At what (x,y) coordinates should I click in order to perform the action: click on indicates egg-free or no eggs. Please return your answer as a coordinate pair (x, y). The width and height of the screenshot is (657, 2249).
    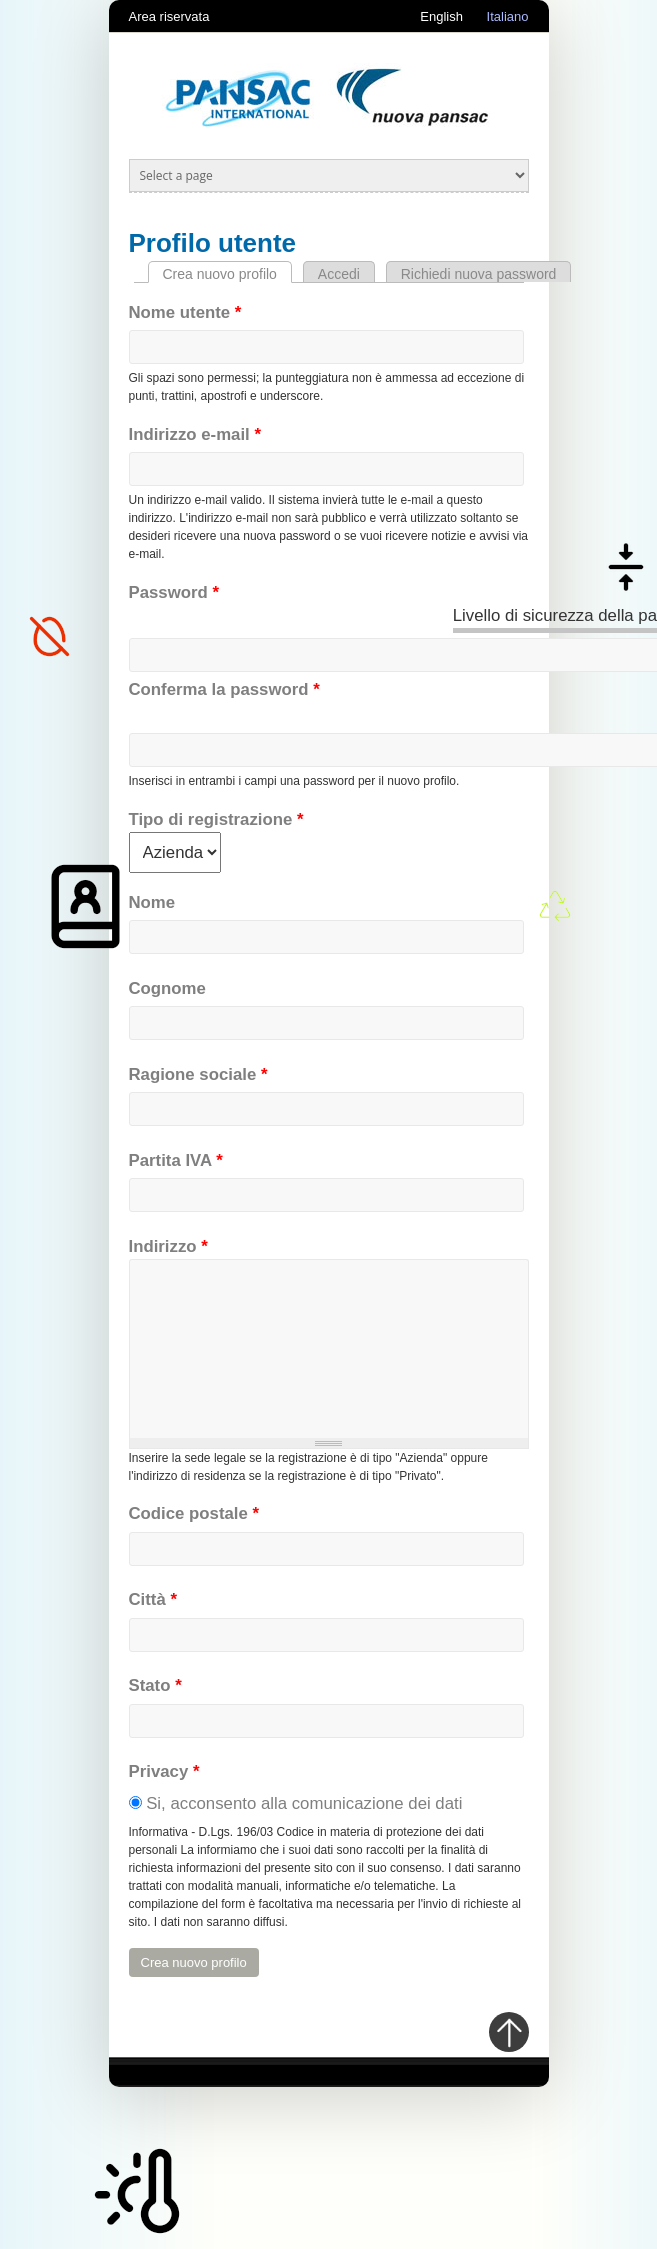
    Looking at the image, I should click on (49, 636).